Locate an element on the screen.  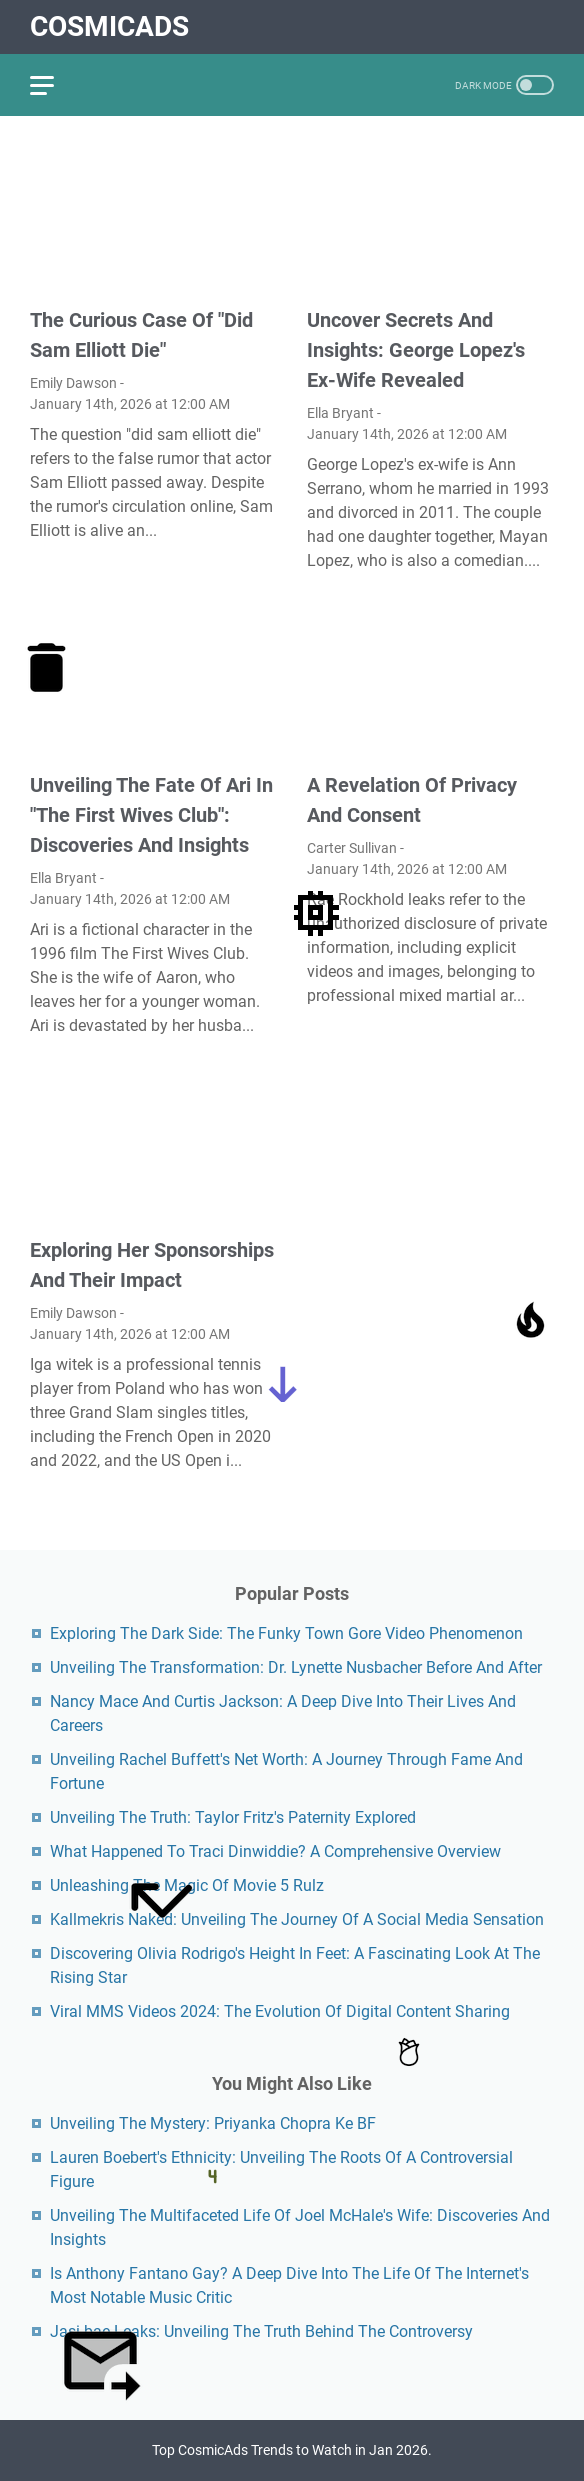
indicates a missed incoming call is located at coordinates (162, 1900).